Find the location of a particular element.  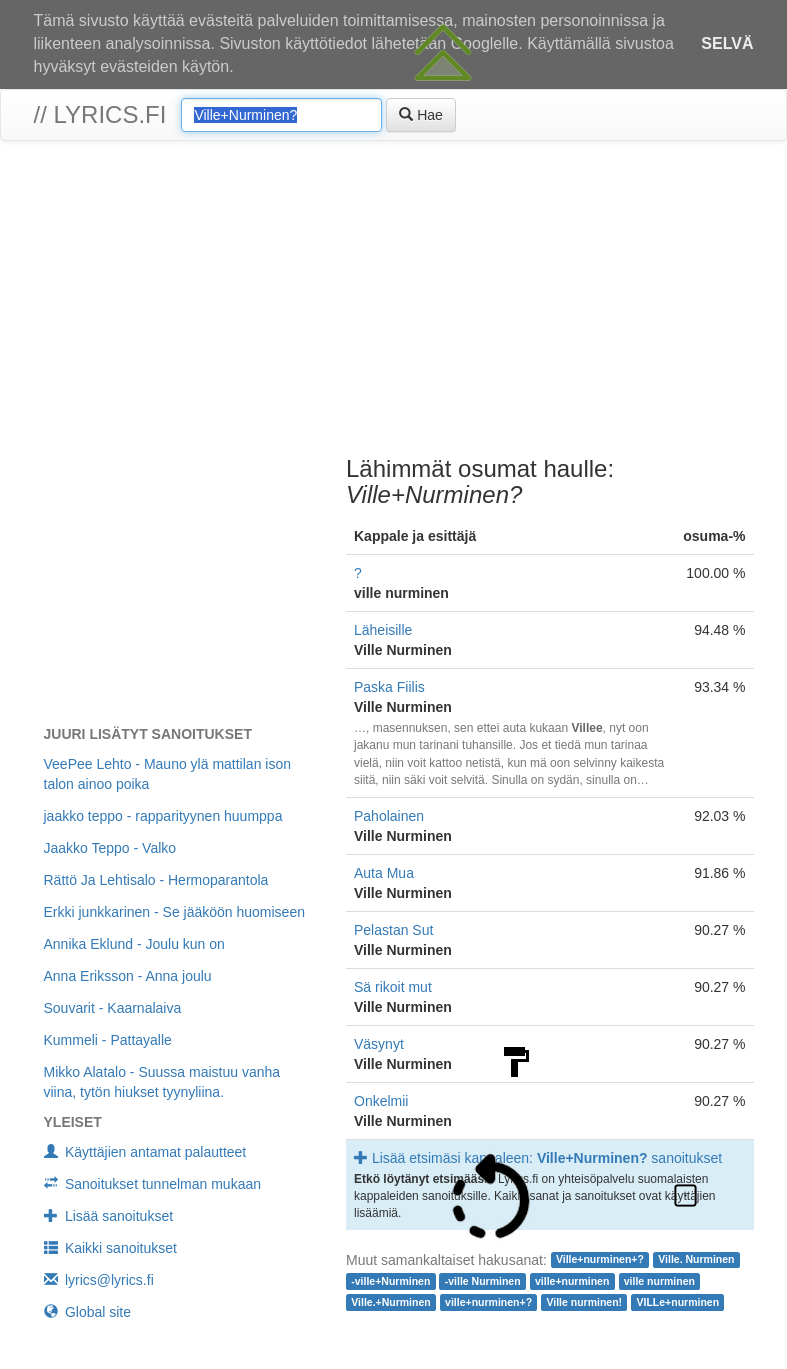

rotate image counterclockwise is located at coordinates (490, 1200).